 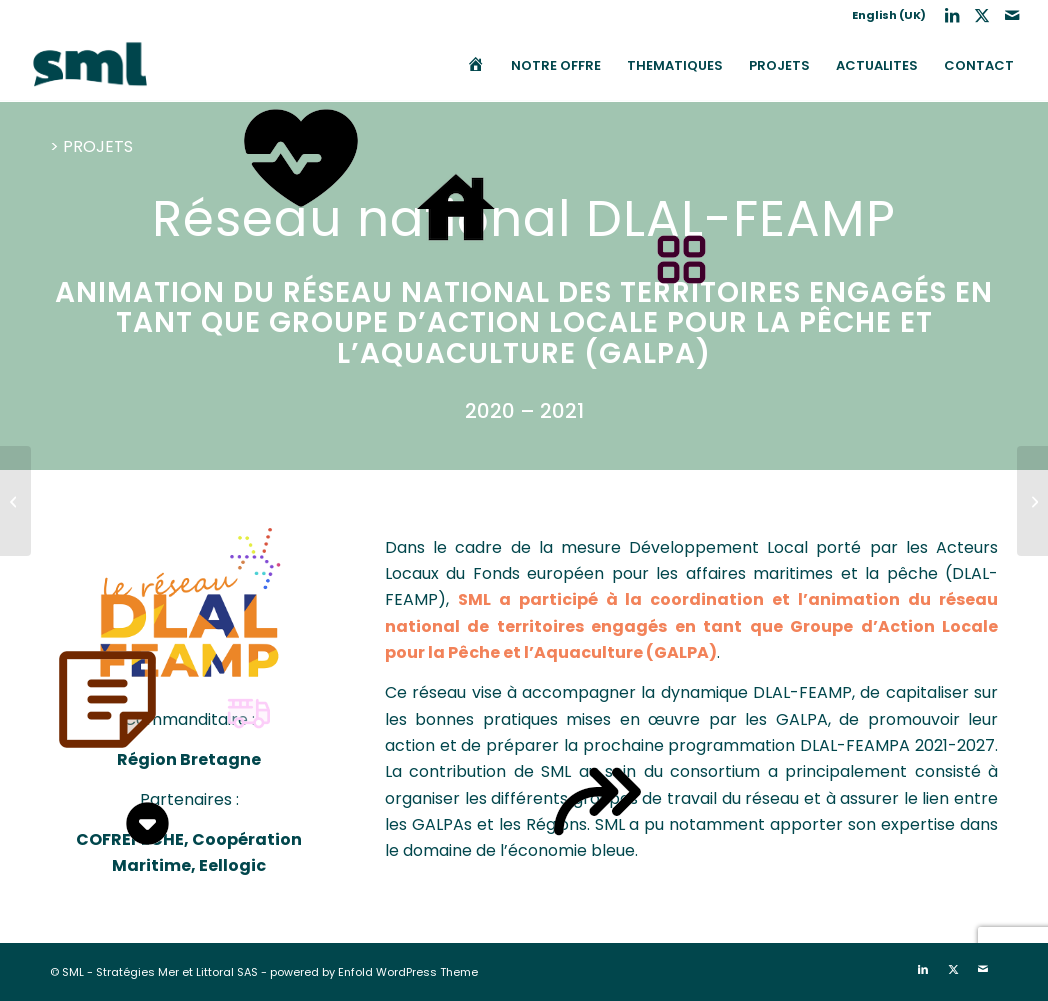 I want to click on forward message or content to multiple recipients, so click(x=597, y=801).